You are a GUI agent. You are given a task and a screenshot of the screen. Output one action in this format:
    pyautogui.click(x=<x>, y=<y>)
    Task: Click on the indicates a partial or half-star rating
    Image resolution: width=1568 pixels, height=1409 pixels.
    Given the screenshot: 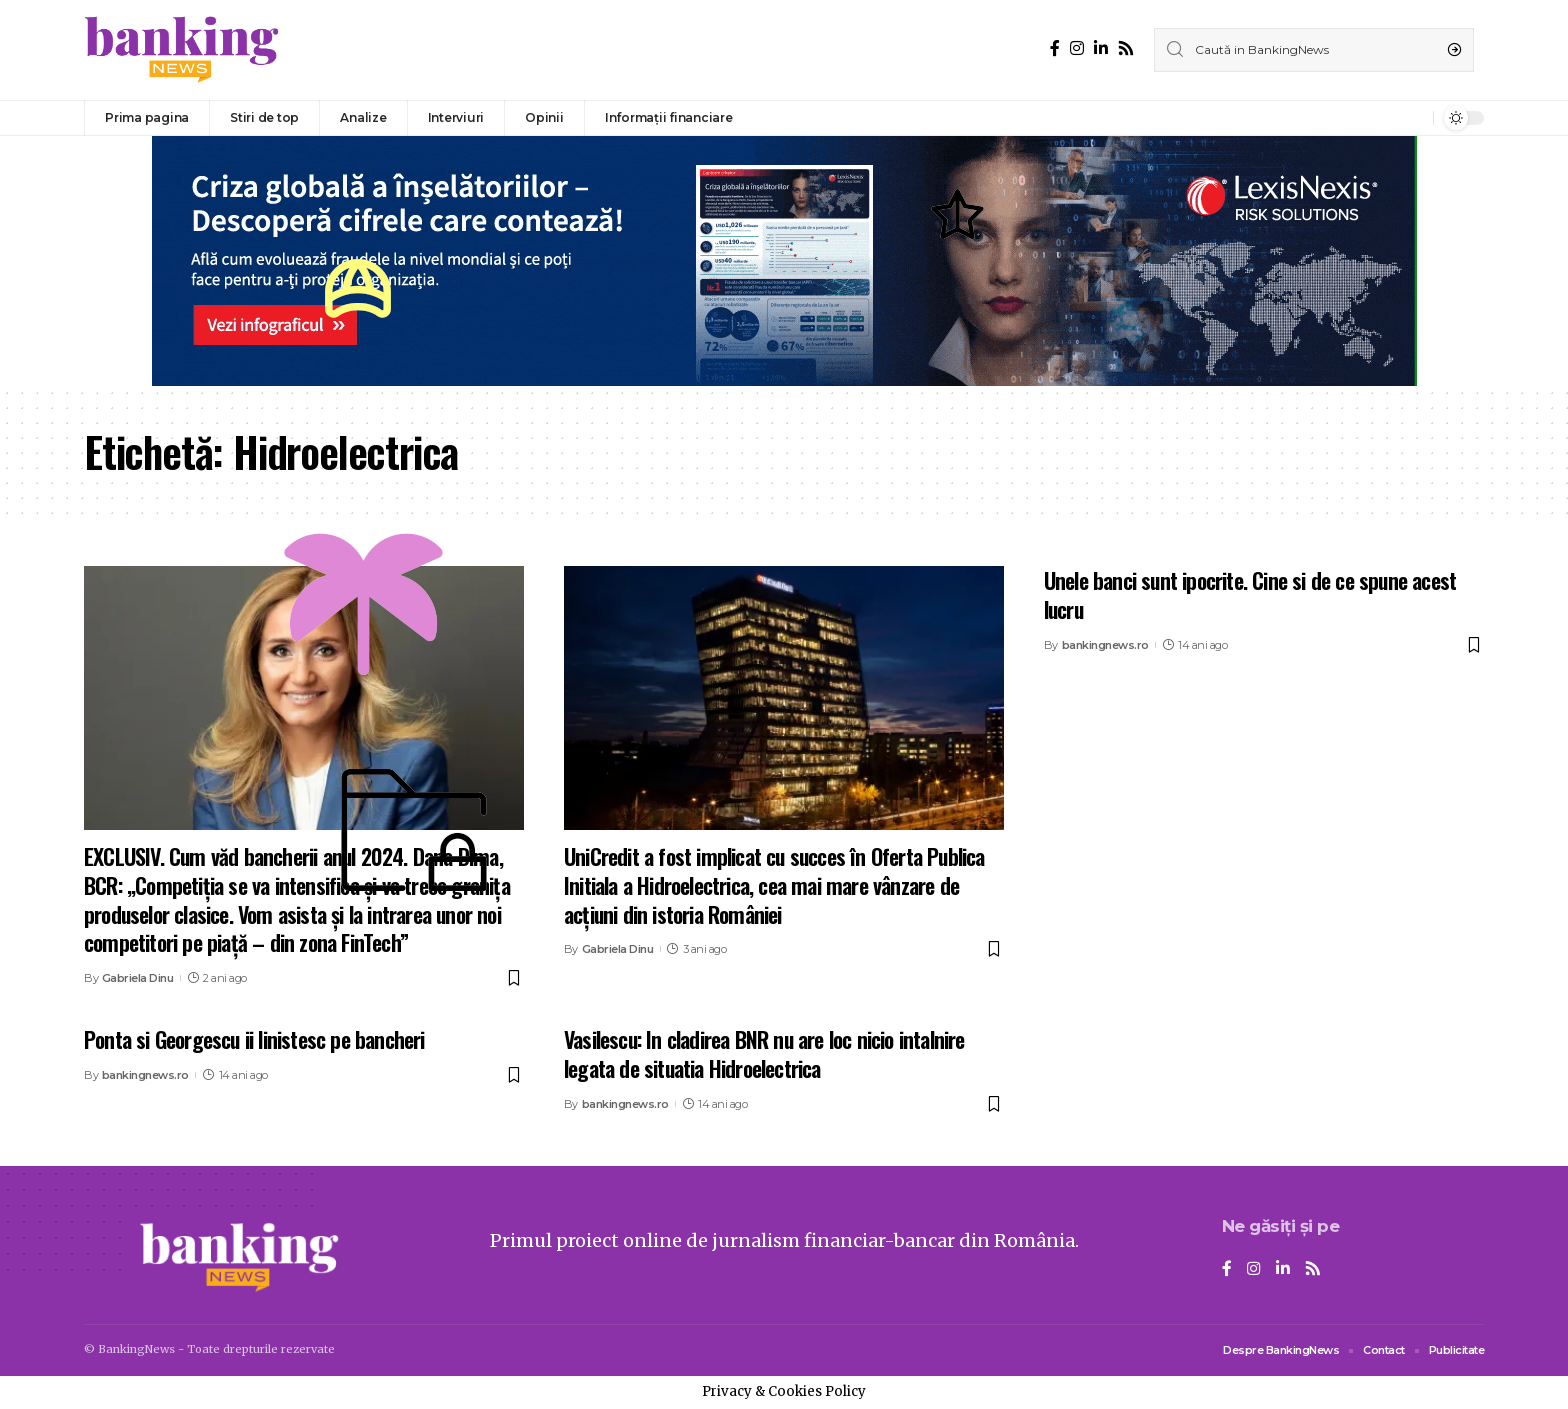 What is the action you would take?
    pyautogui.click(x=957, y=216)
    